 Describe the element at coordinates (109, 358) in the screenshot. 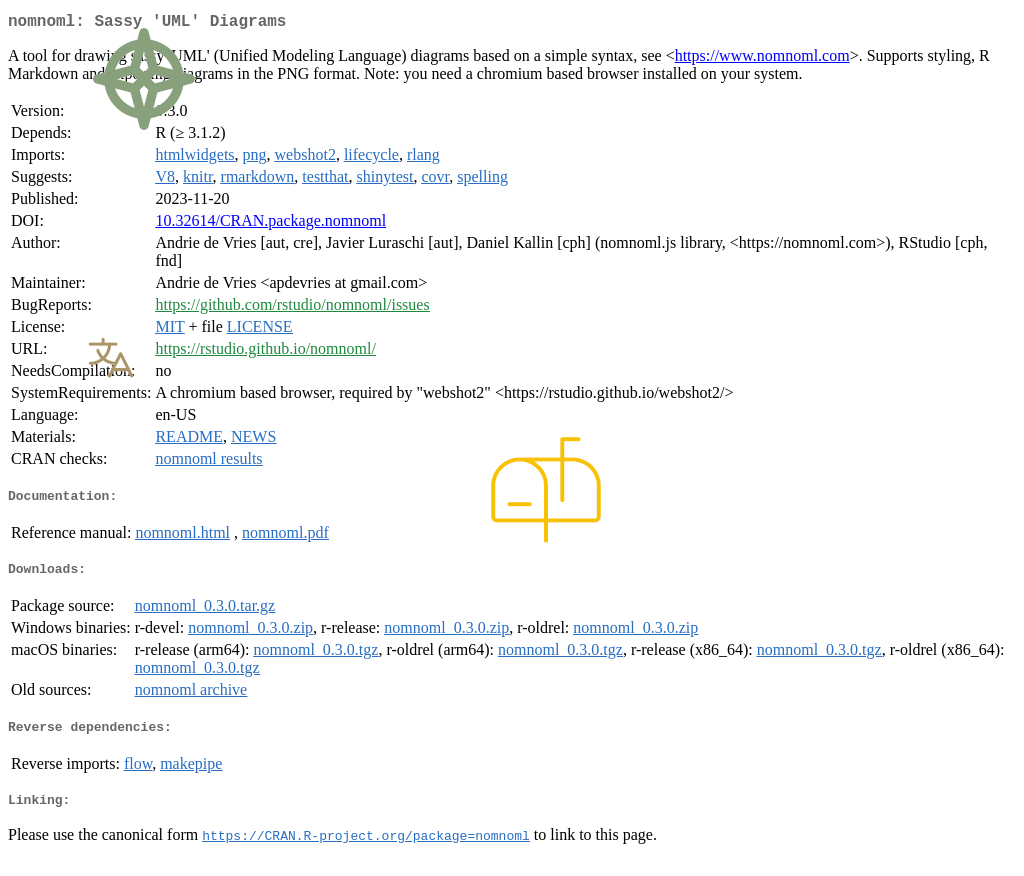

I see `translate text to another language` at that location.